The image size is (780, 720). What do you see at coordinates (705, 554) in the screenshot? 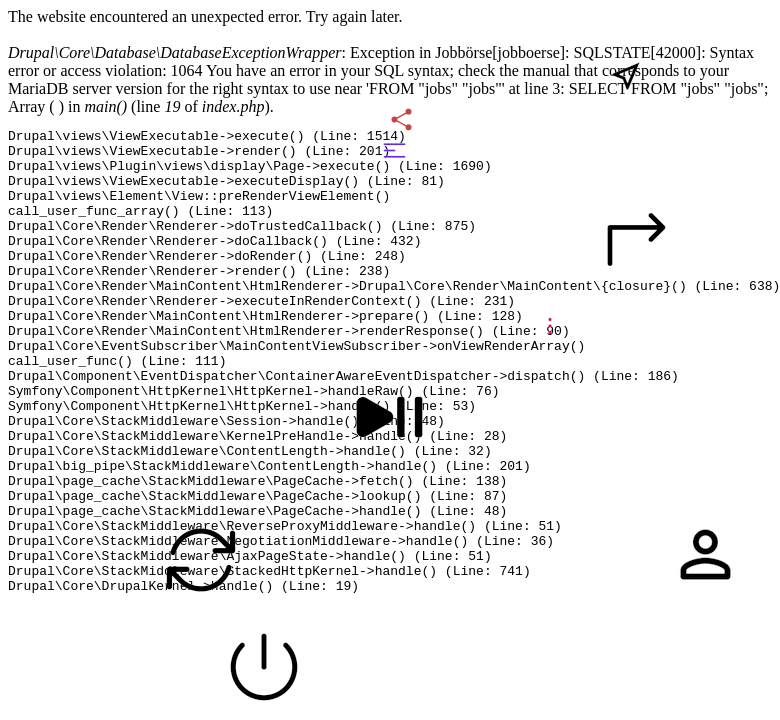
I see `view your profile` at bounding box center [705, 554].